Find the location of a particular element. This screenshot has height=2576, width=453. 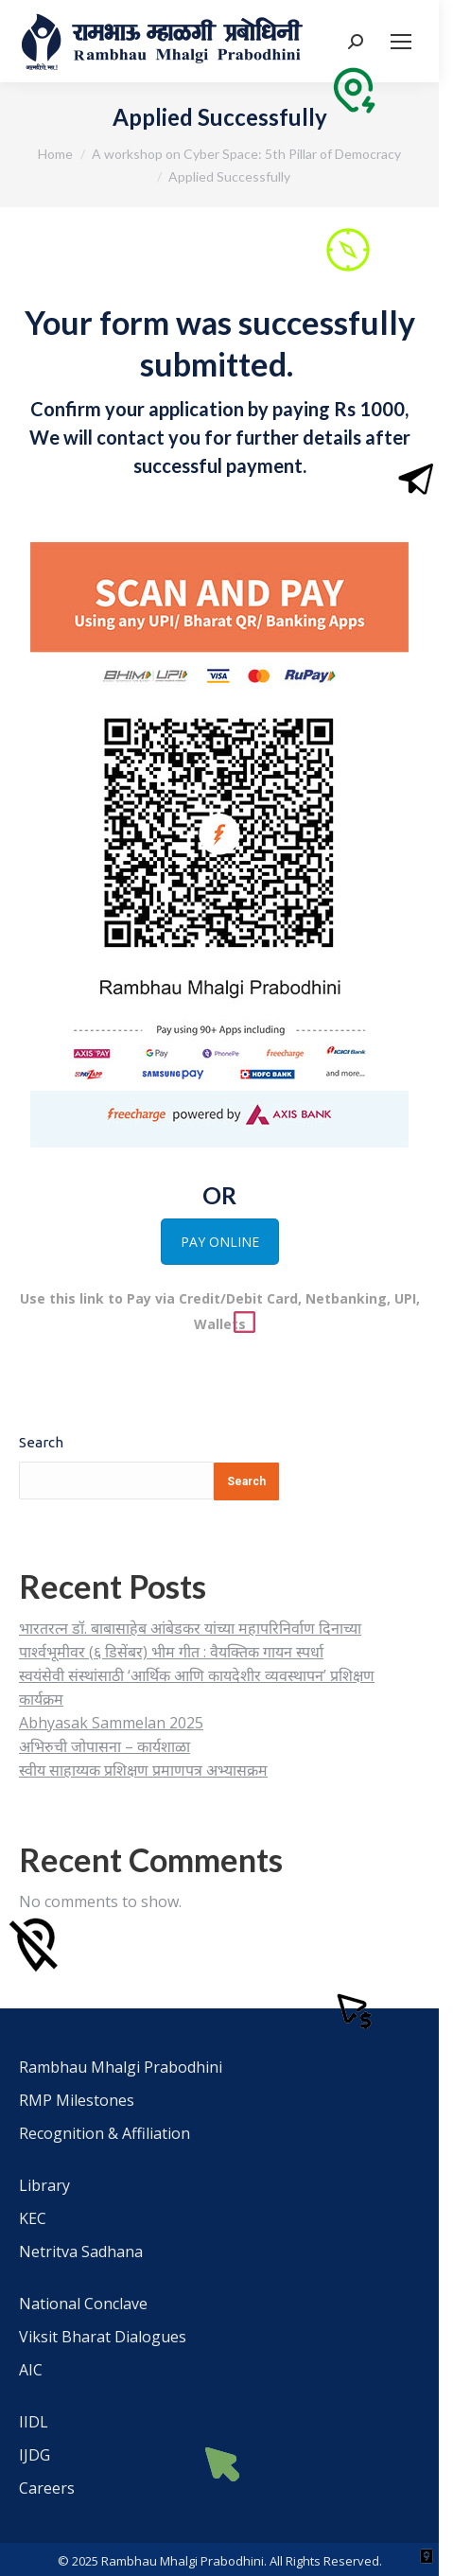

pay-per-click advertising or cost tracking is located at coordinates (353, 2009).